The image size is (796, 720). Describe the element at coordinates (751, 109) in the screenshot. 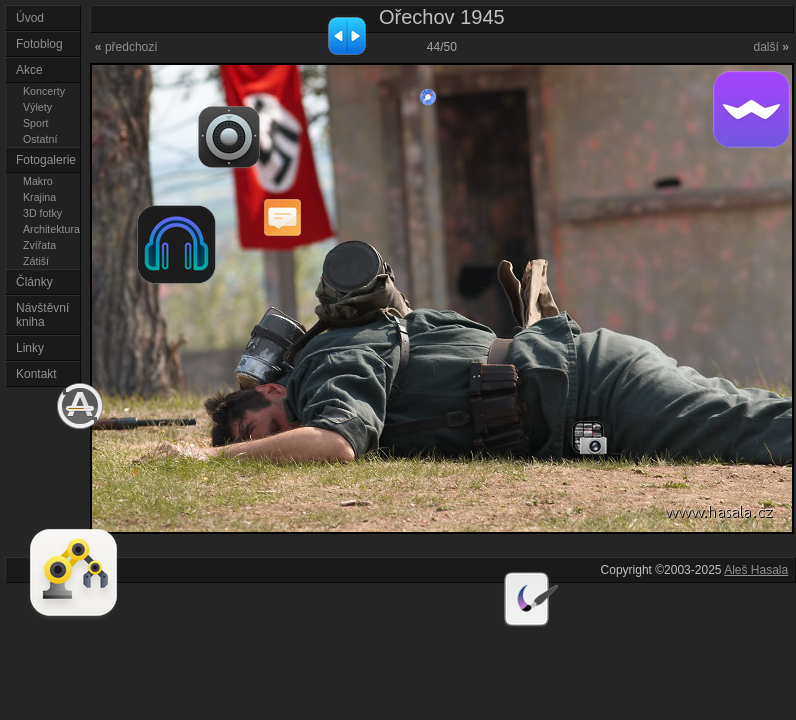

I see `open ferdium messaging aggregator app` at that location.